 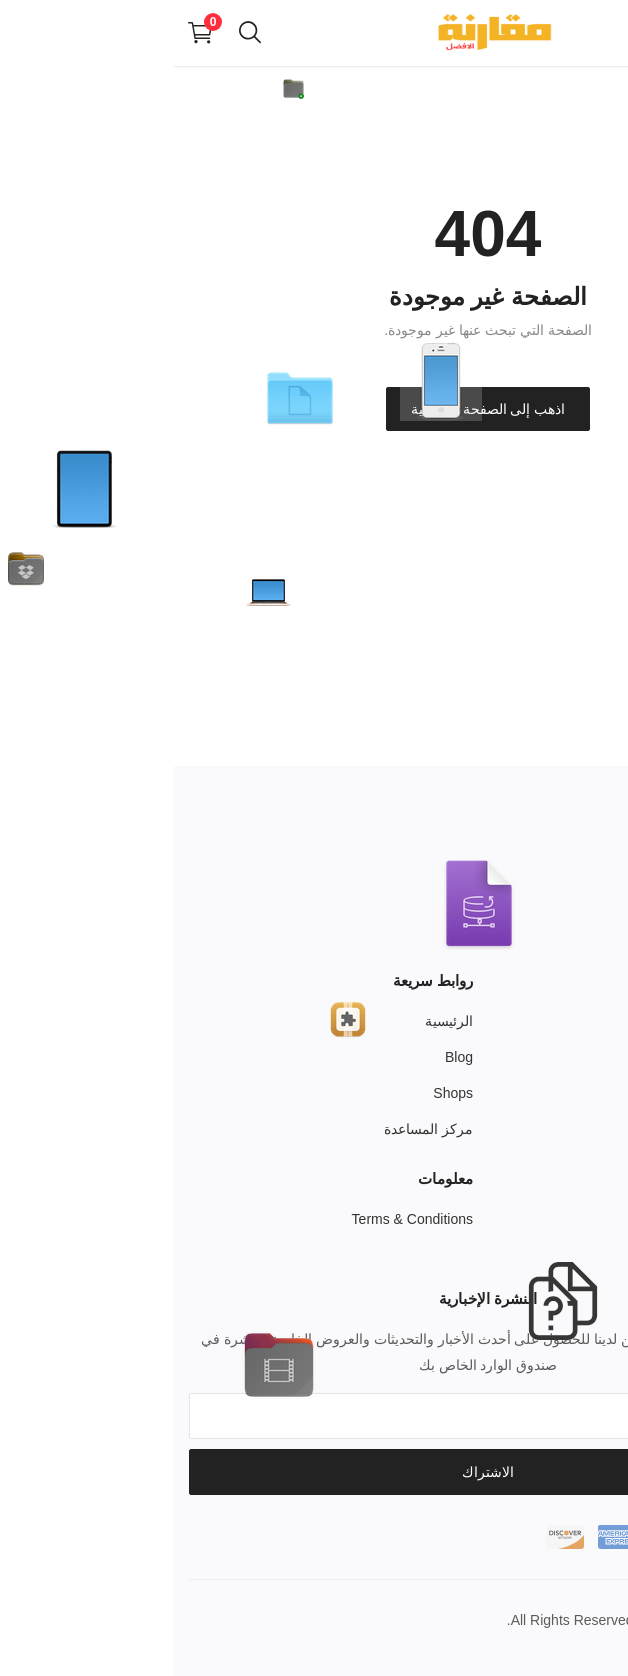 I want to click on create a new folder, so click(x=293, y=88).